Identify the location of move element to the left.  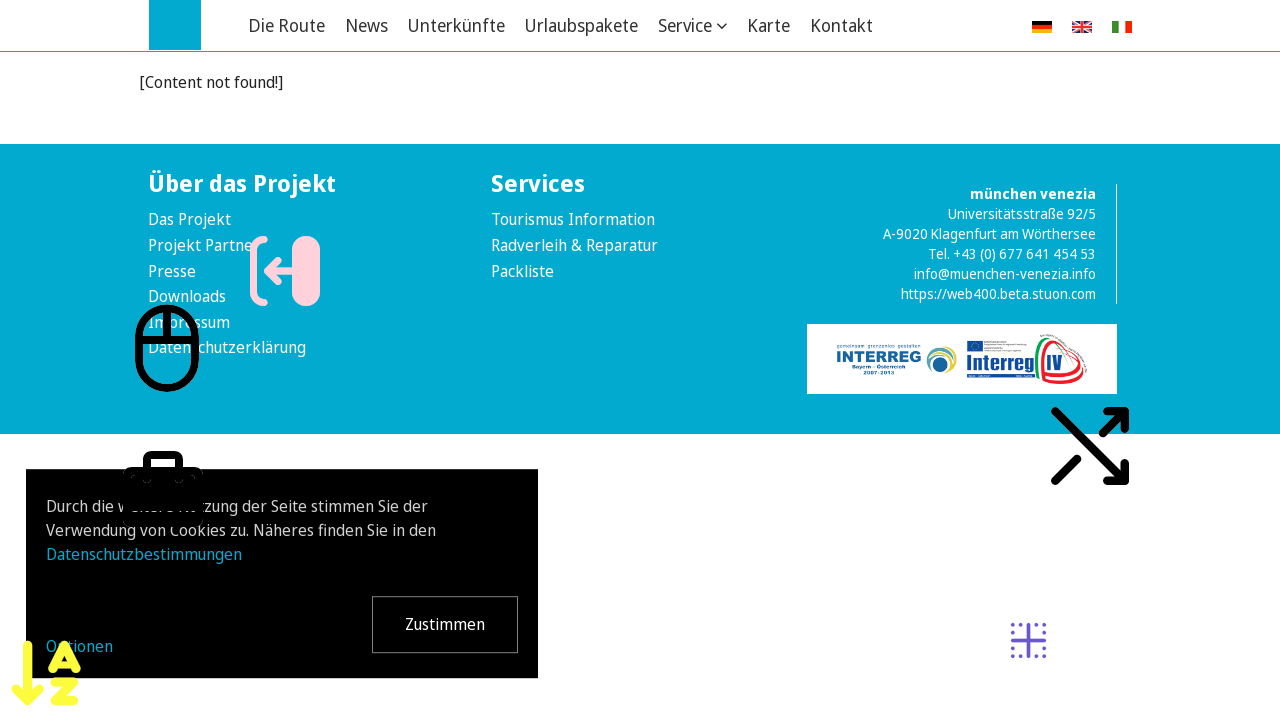
(285, 271).